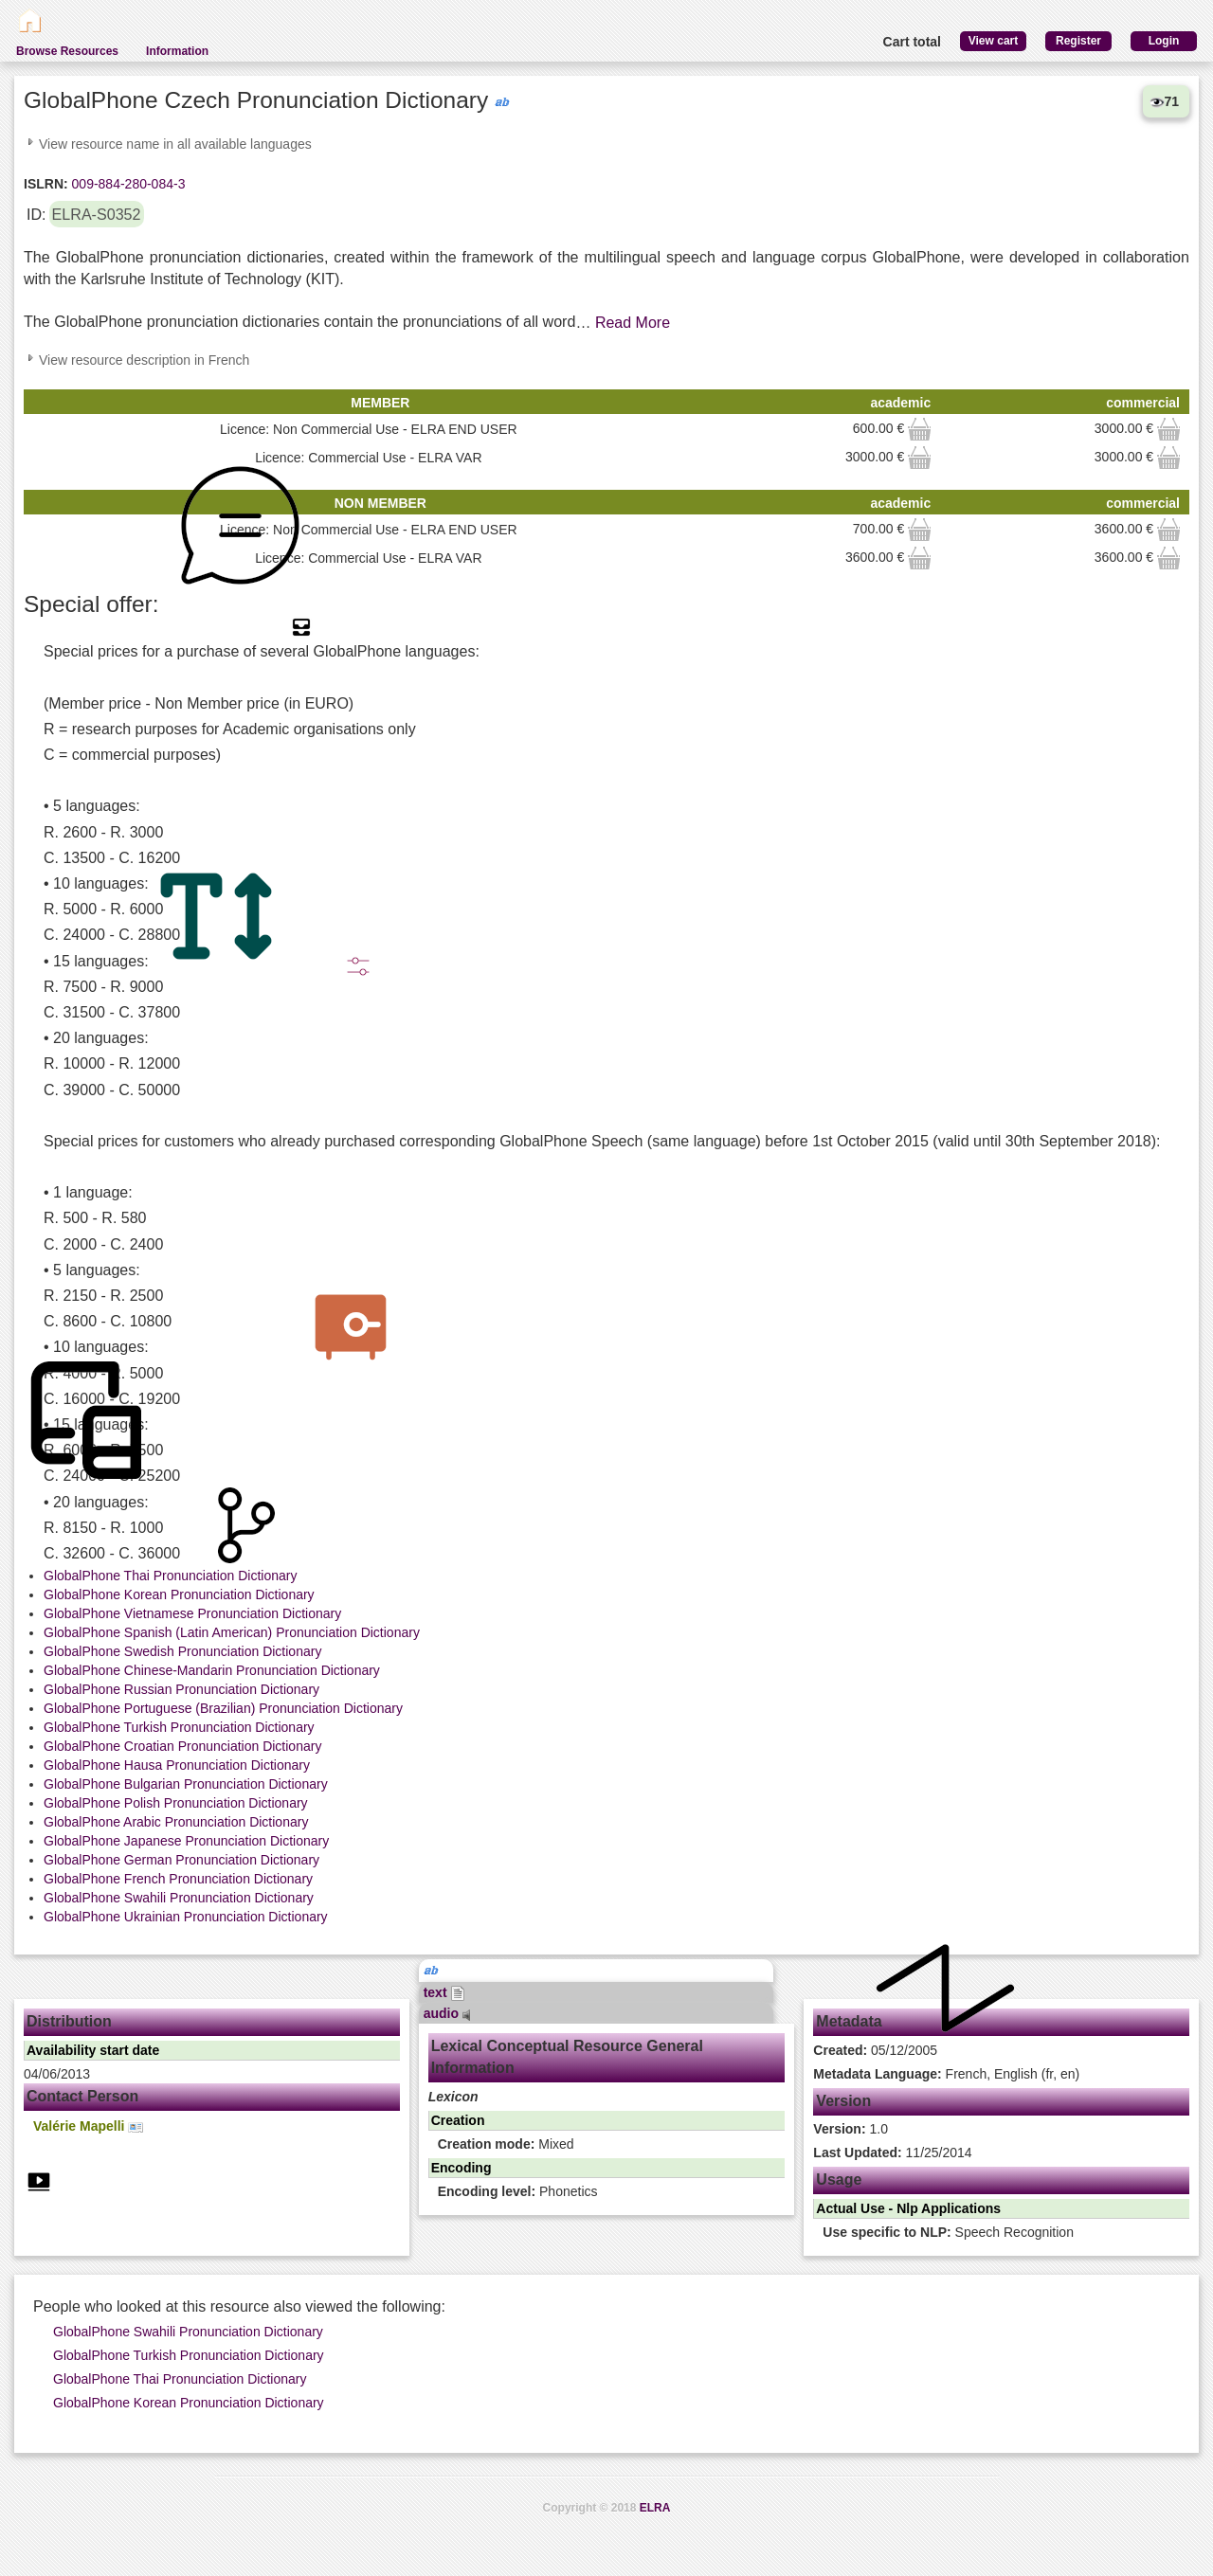 The height and width of the screenshot is (2576, 1213). What do you see at coordinates (82, 1420) in the screenshot?
I see `clone a repository` at bounding box center [82, 1420].